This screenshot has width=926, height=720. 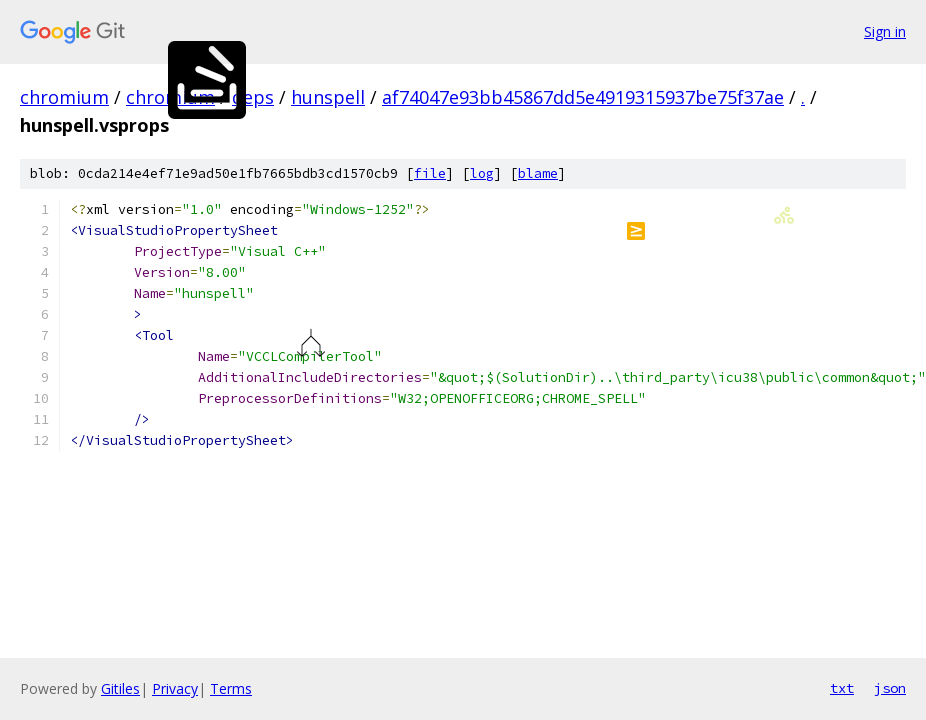 What do you see at coordinates (784, 216) in the screenshot?
I see `access cycling or bike-related features` at bounding box center [784, 216].